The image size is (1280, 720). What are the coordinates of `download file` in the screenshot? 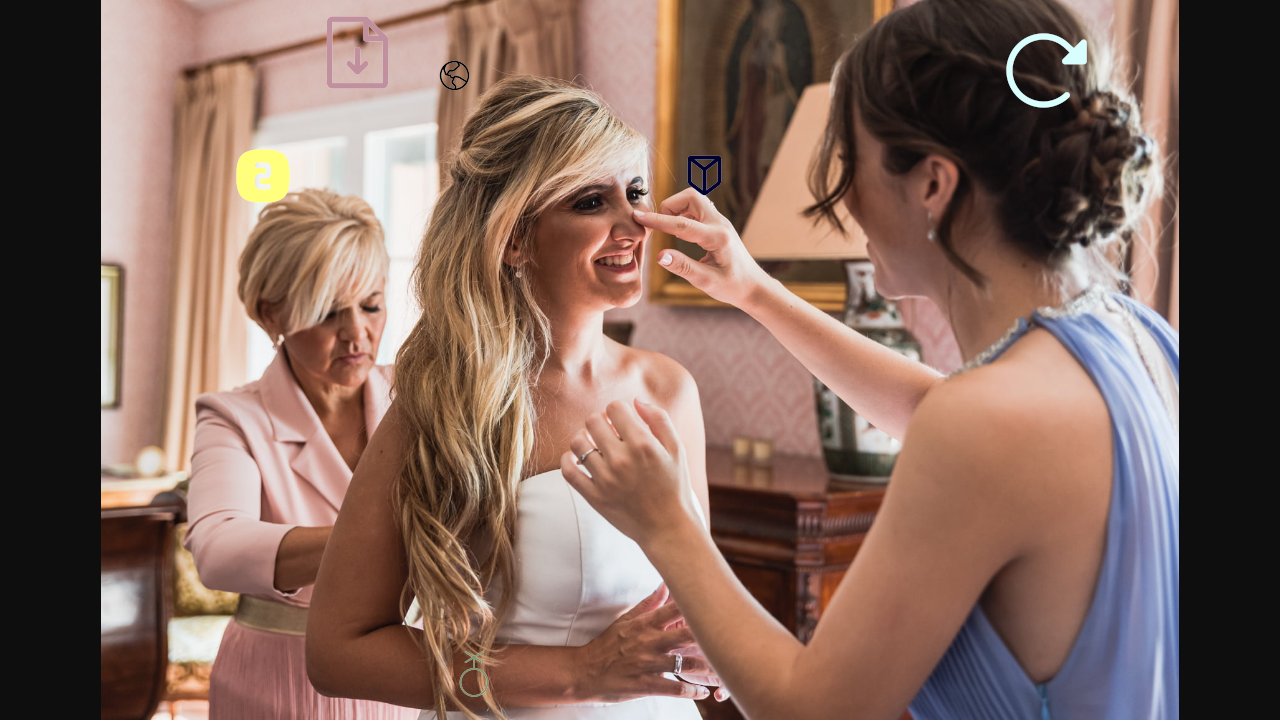 It's located at (357, 52).